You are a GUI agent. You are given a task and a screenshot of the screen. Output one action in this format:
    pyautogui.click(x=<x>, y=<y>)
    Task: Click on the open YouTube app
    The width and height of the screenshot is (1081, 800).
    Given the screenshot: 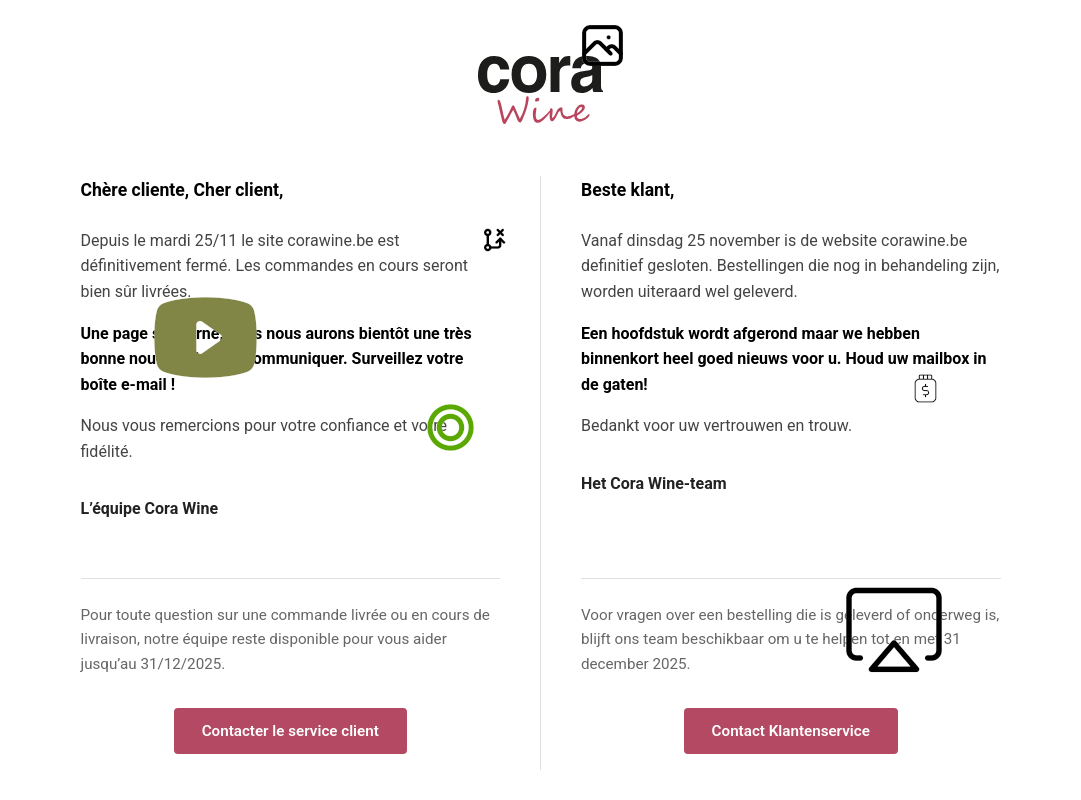 What is the action you would take?
    pyautogui.click(x=205, y=337)
    